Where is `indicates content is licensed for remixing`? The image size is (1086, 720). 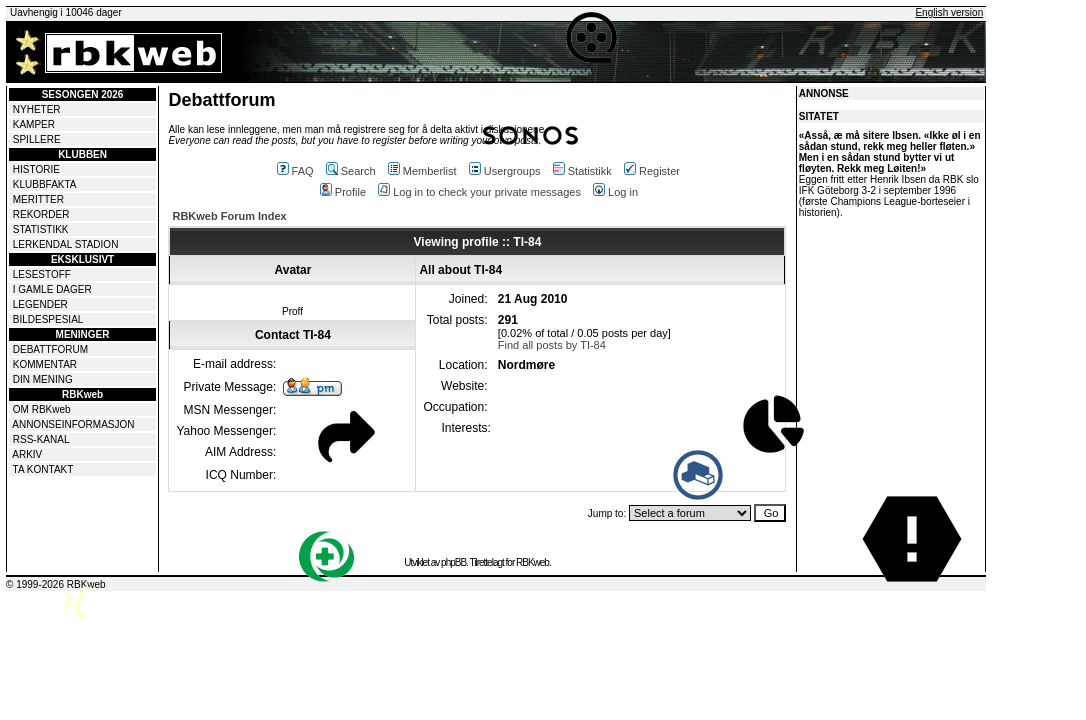
indicates content is licensed for remixing is located at coordinates (698, 475).